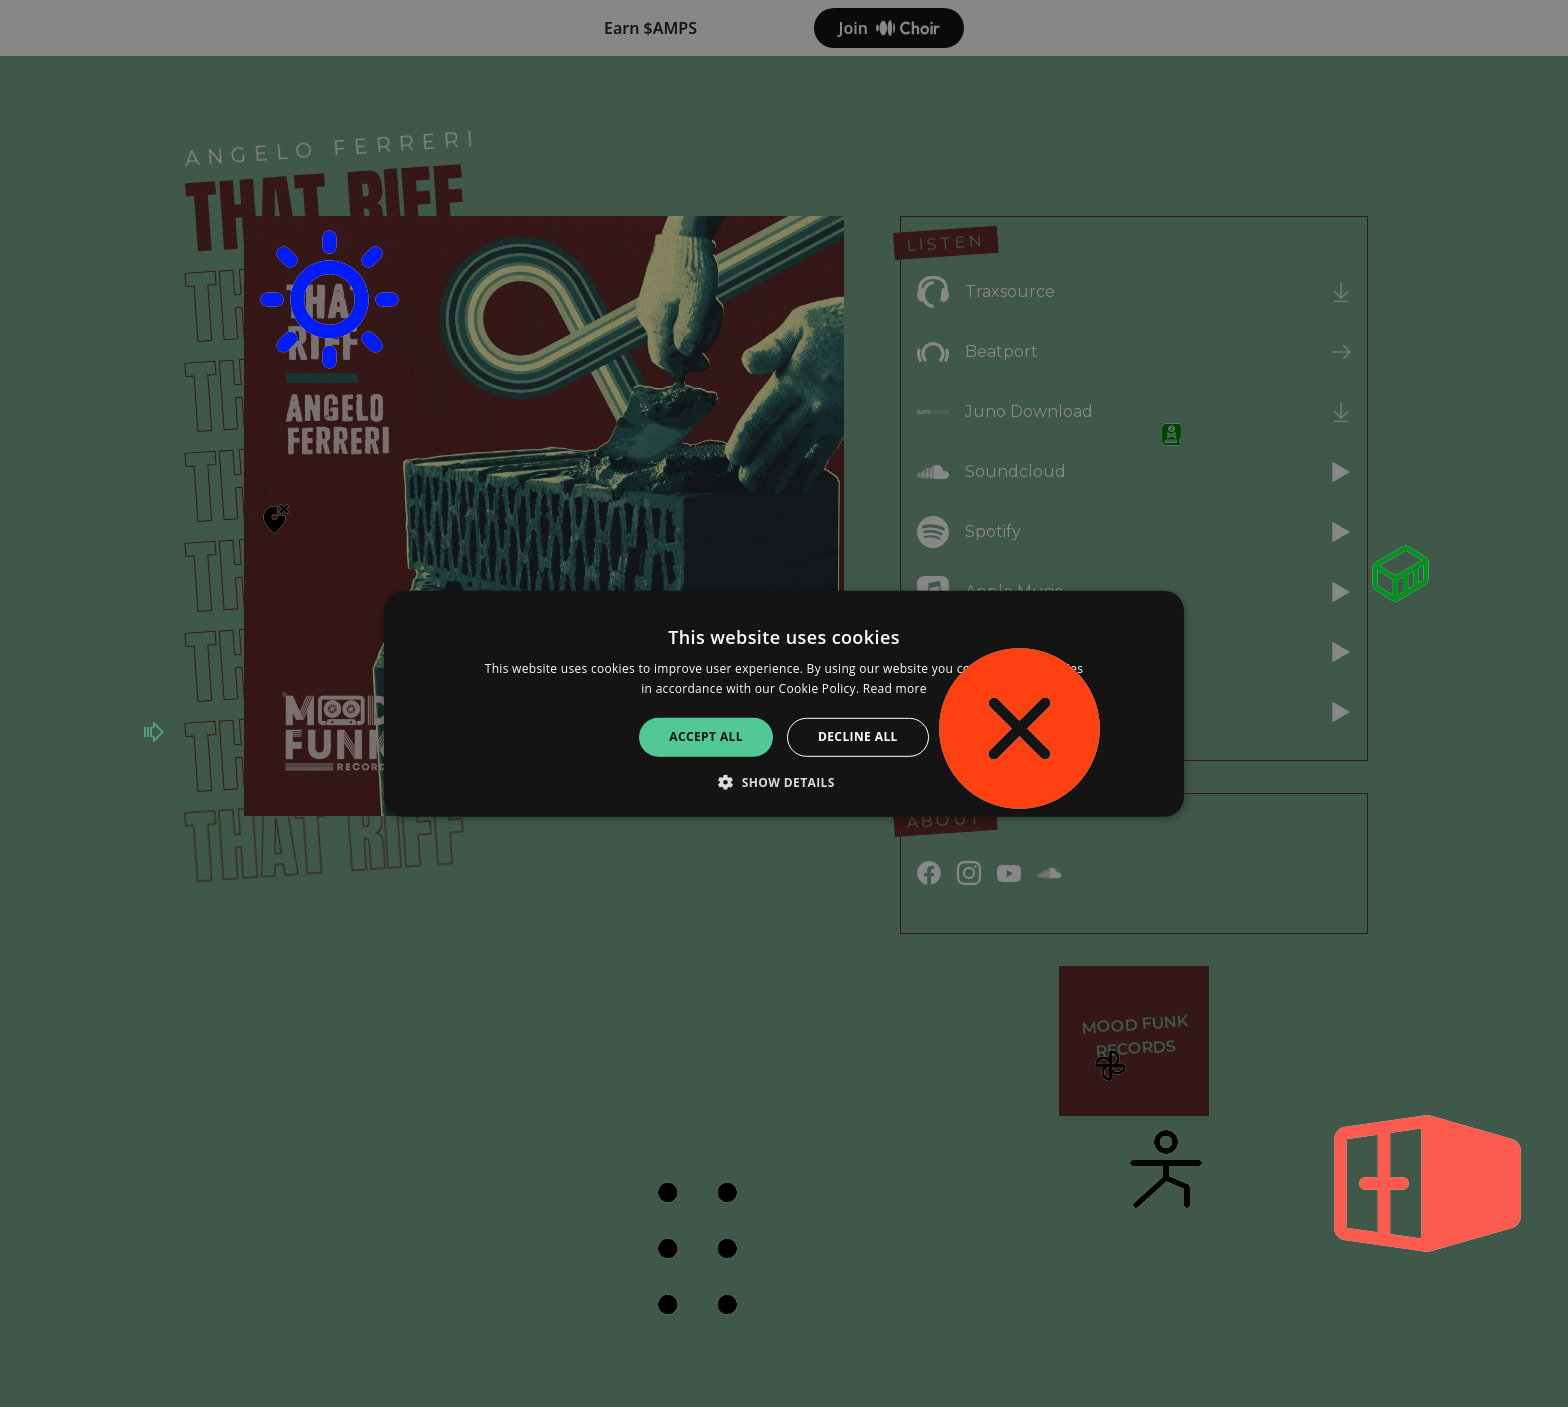 The width and height of the screenshot is (1568, 1407). Describe the element at coordinates (1166, 1172) in the screenshot. I see `access tai chi or meditation exercises` at that location.